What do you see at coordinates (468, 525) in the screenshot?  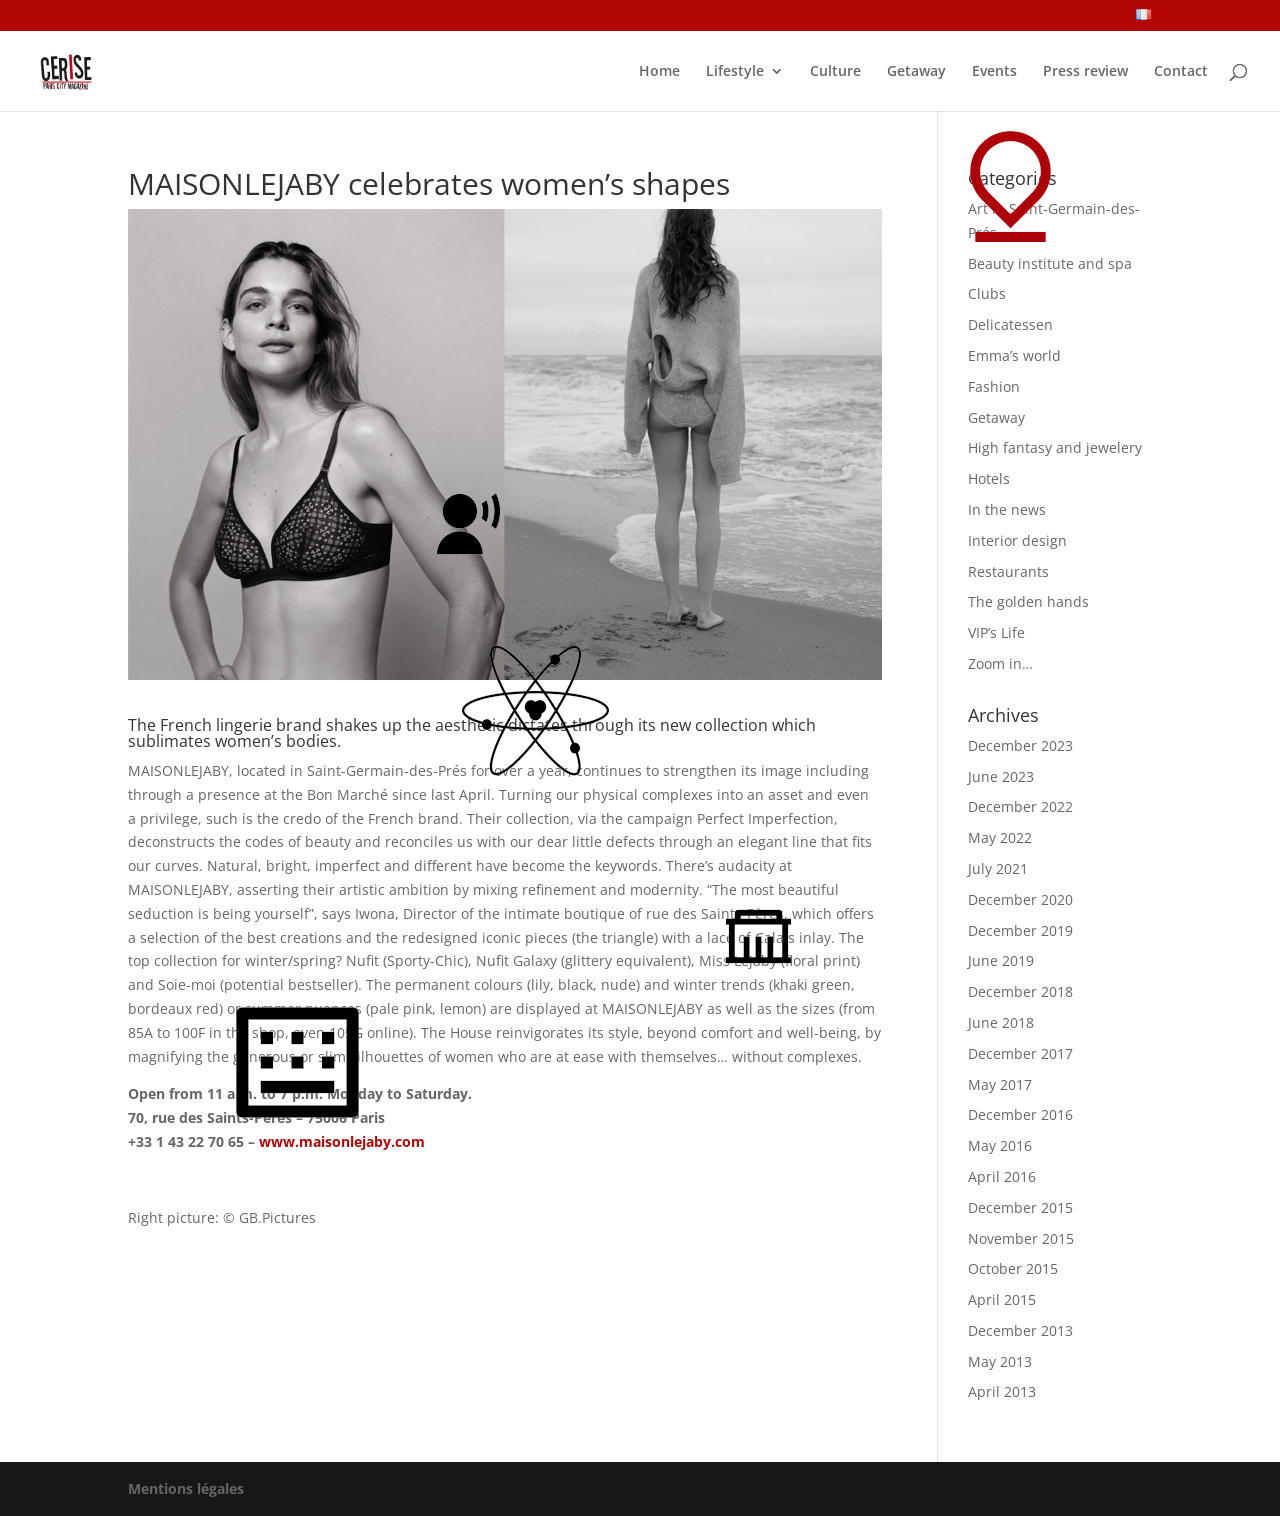 I see `access voice or speech settings` at bounding box center [468, 525].